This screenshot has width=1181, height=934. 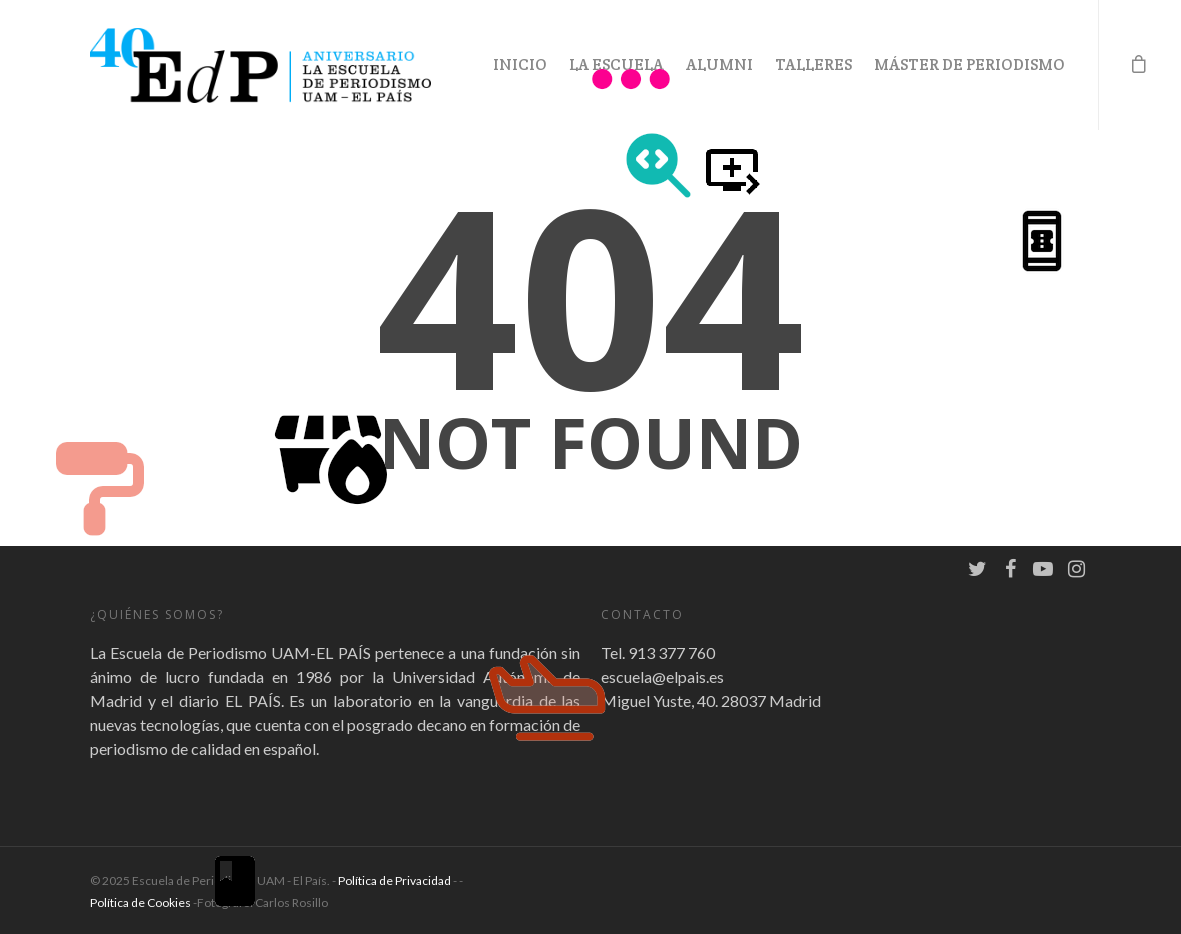 What do you see at coordinates (547, 694) in the screenshot?
I see `indicates flight mode is active` at bounding box center [547, 694].